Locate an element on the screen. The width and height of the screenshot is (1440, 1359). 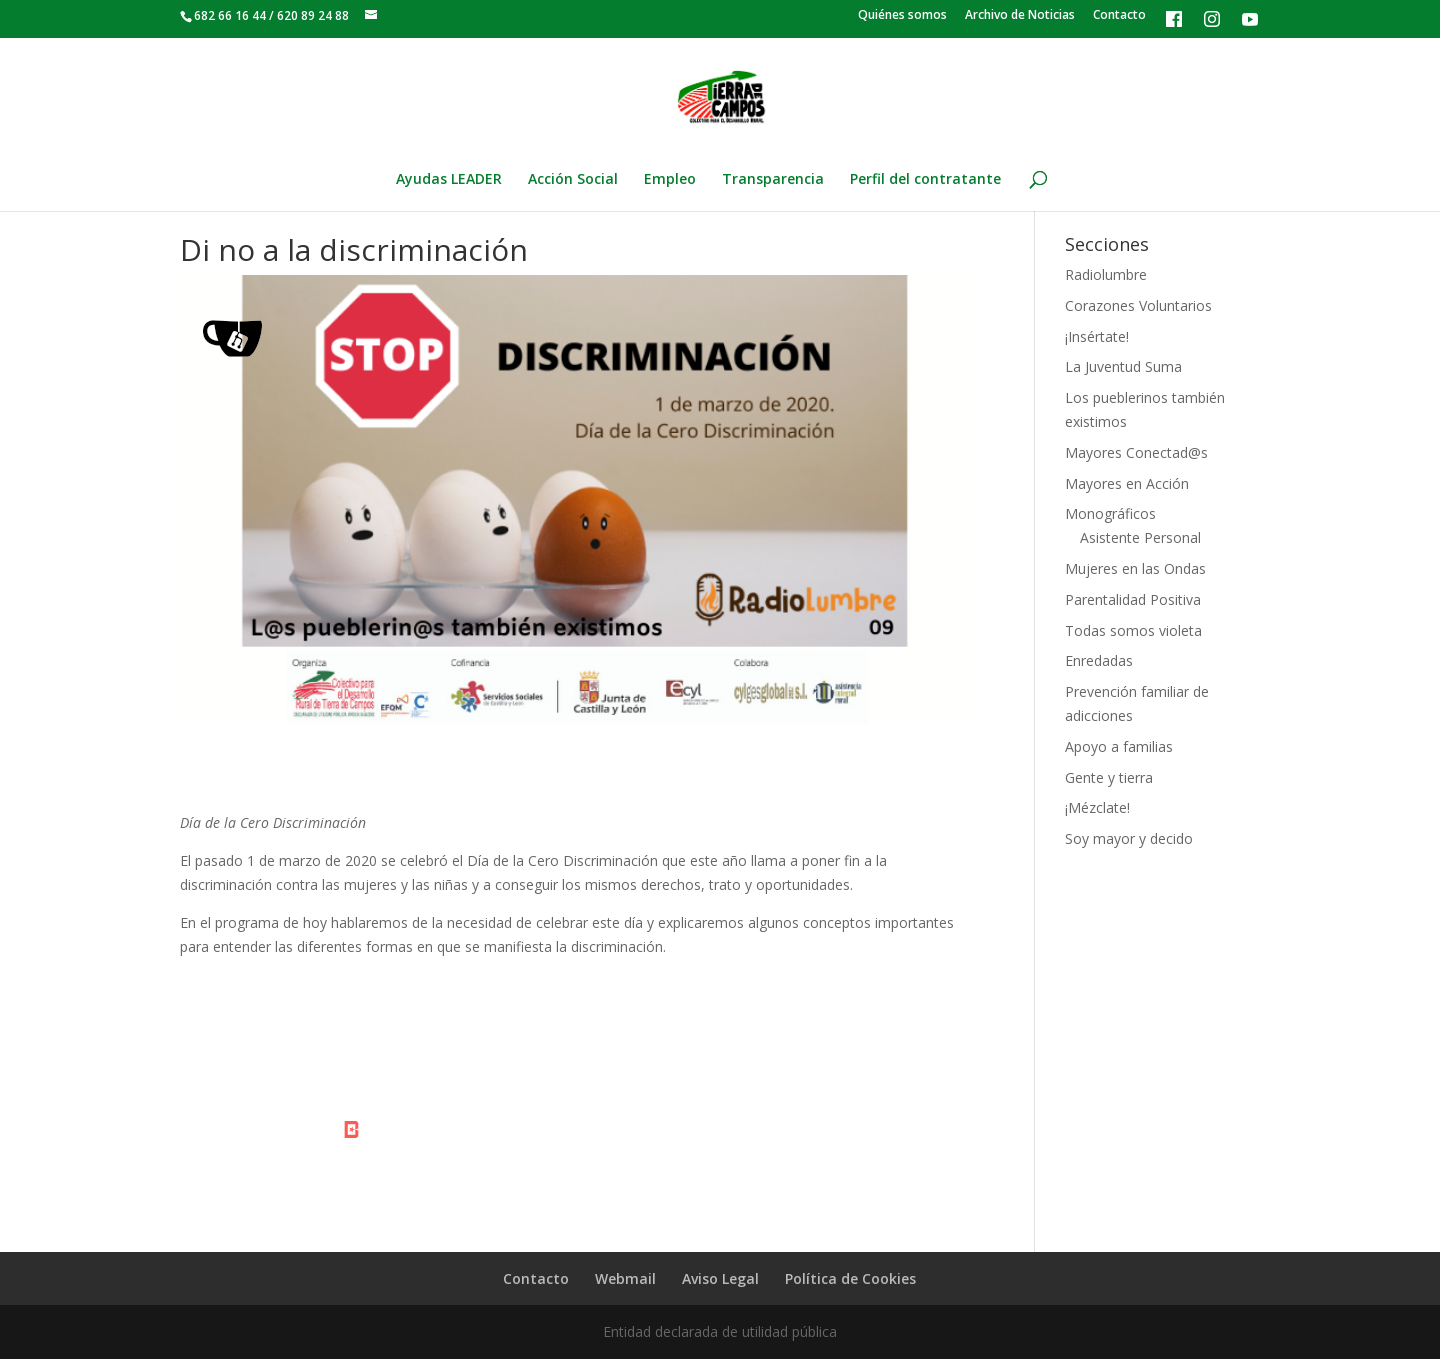
open beatstars music marketplace is located at coordinates (351, 1129).